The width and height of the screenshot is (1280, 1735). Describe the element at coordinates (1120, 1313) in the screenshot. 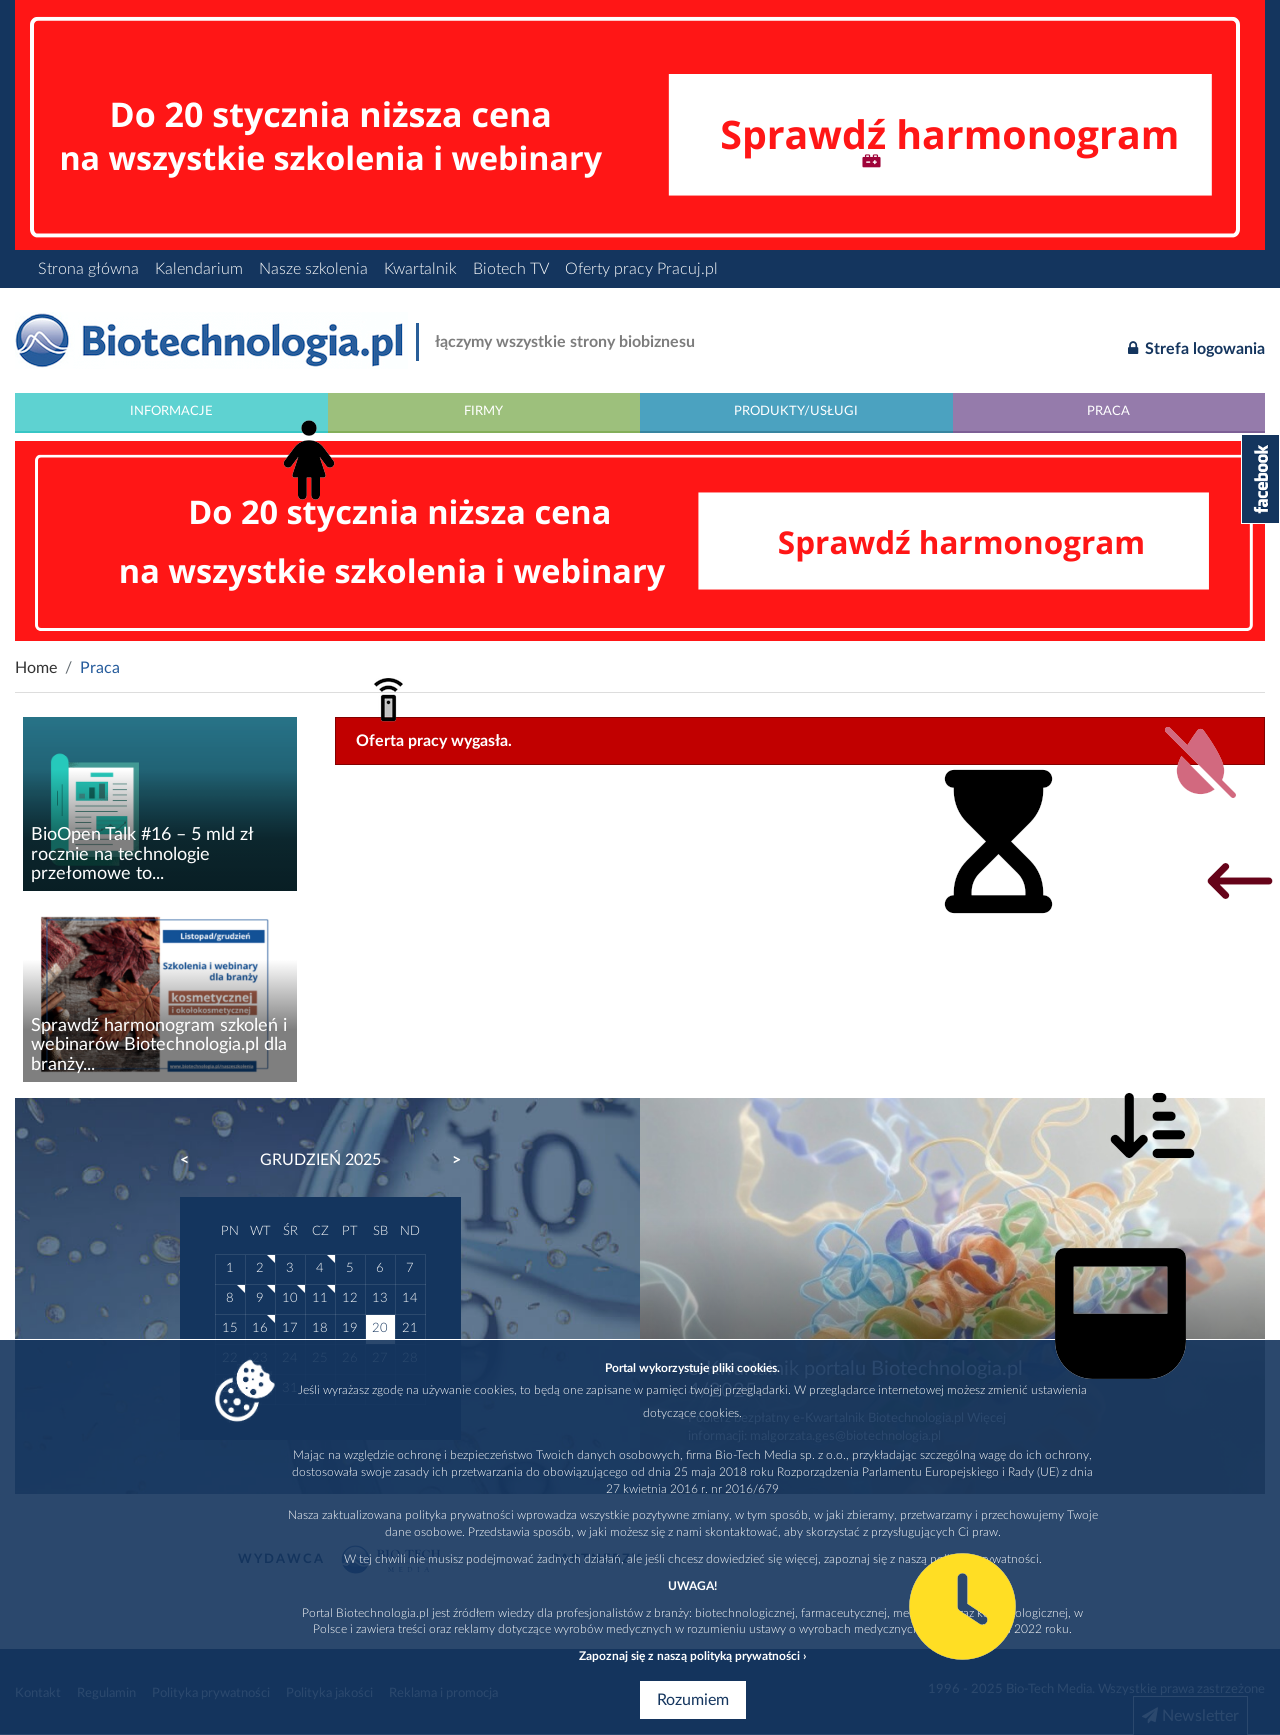

I see `access bar or drinks menu` at that location.